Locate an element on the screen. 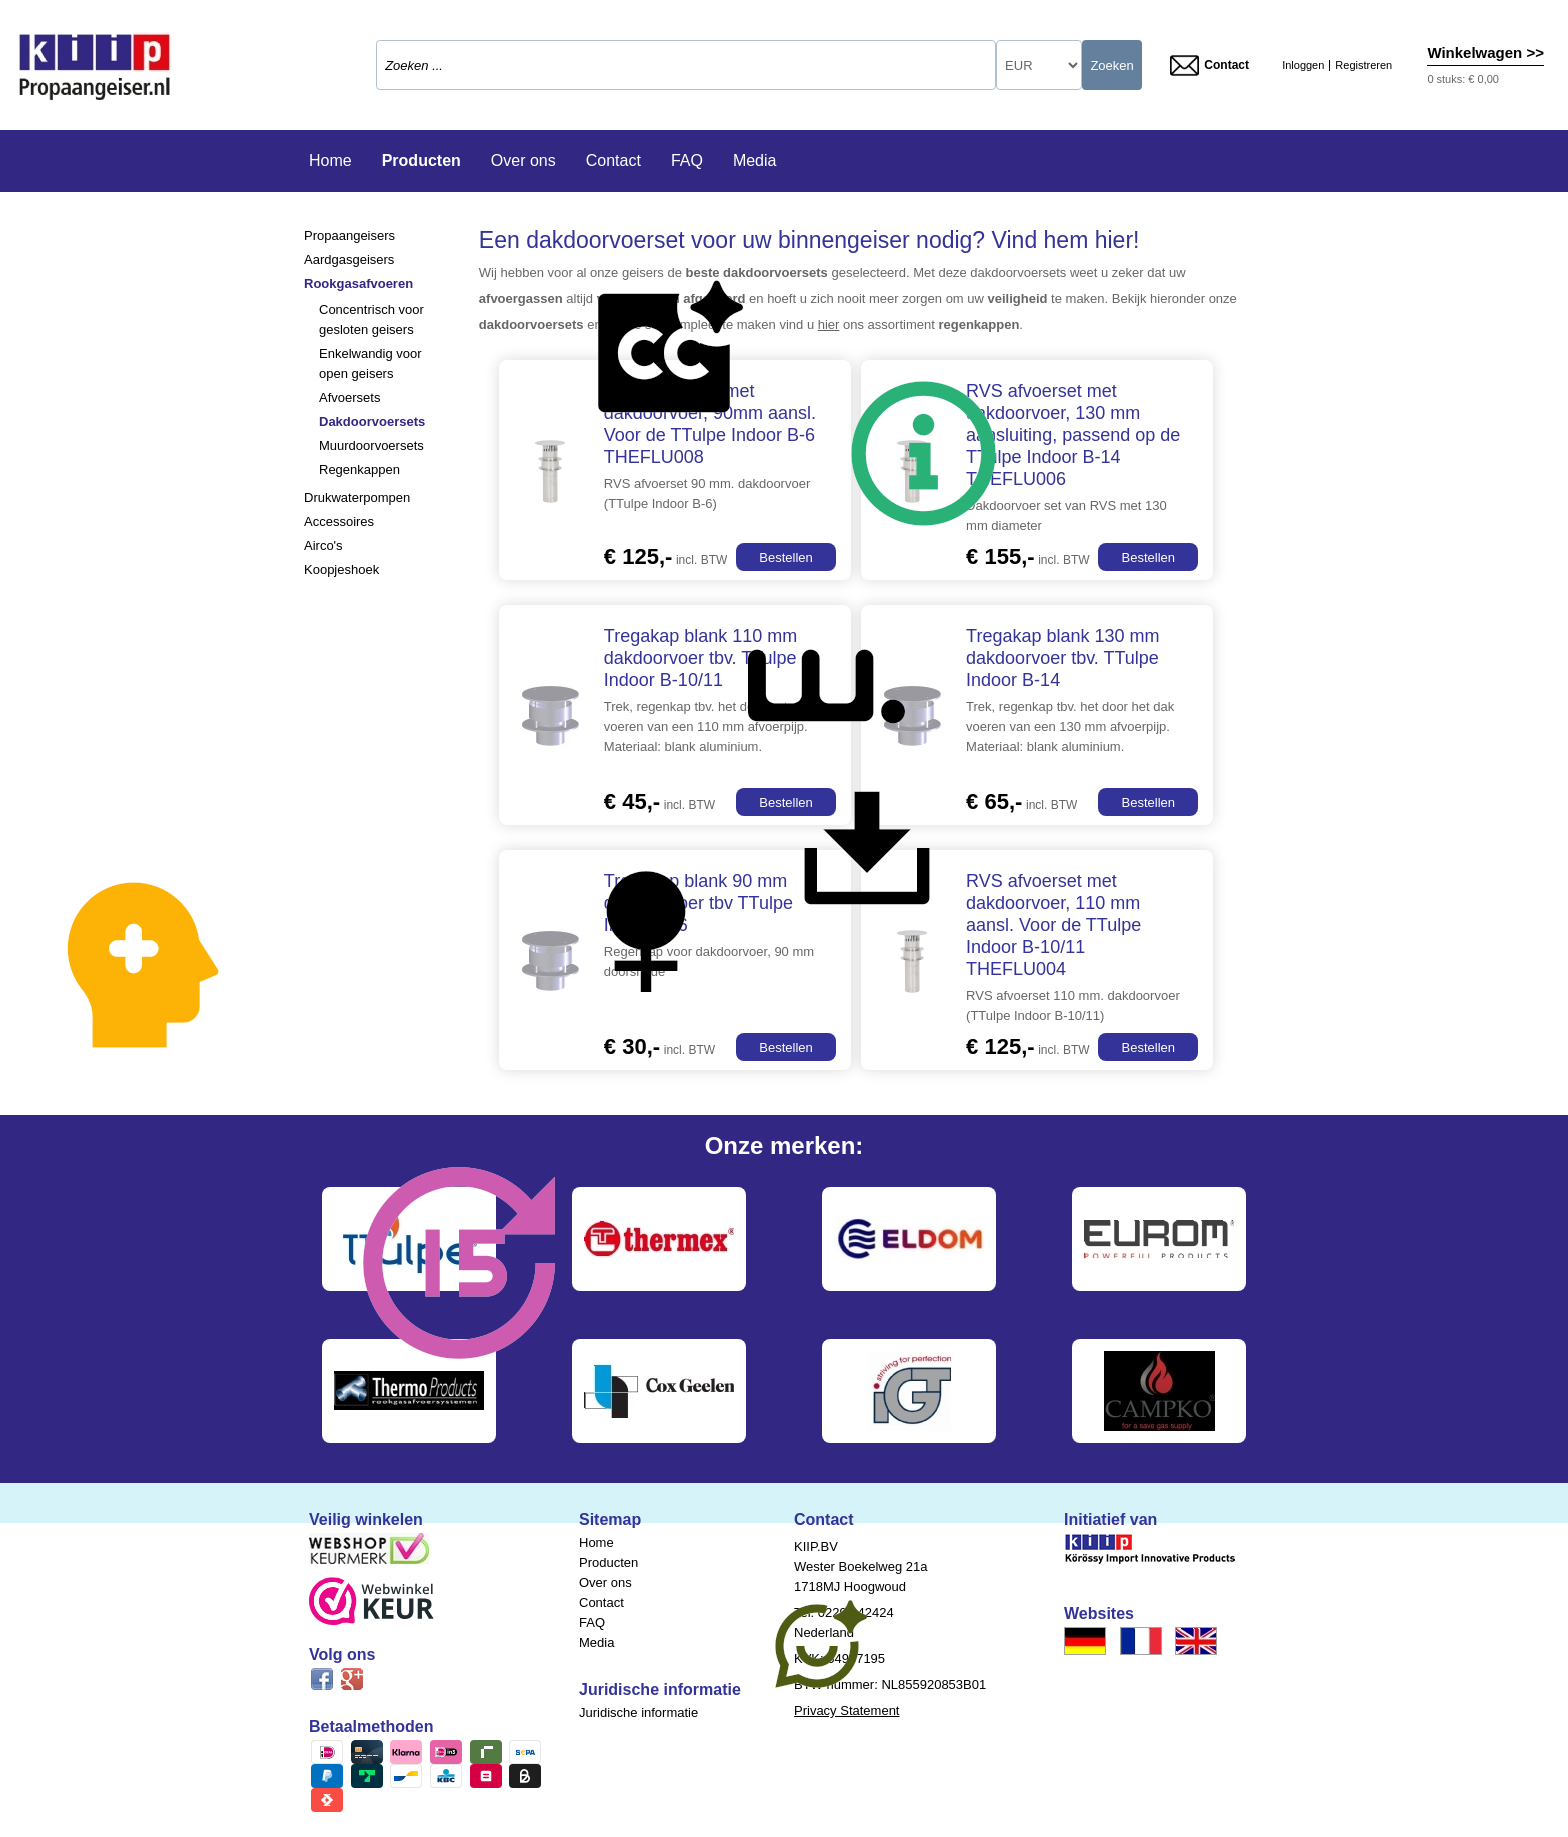 This screenshot has height=1837, width=1568. download a file or document is located at coordinates (867, 848).